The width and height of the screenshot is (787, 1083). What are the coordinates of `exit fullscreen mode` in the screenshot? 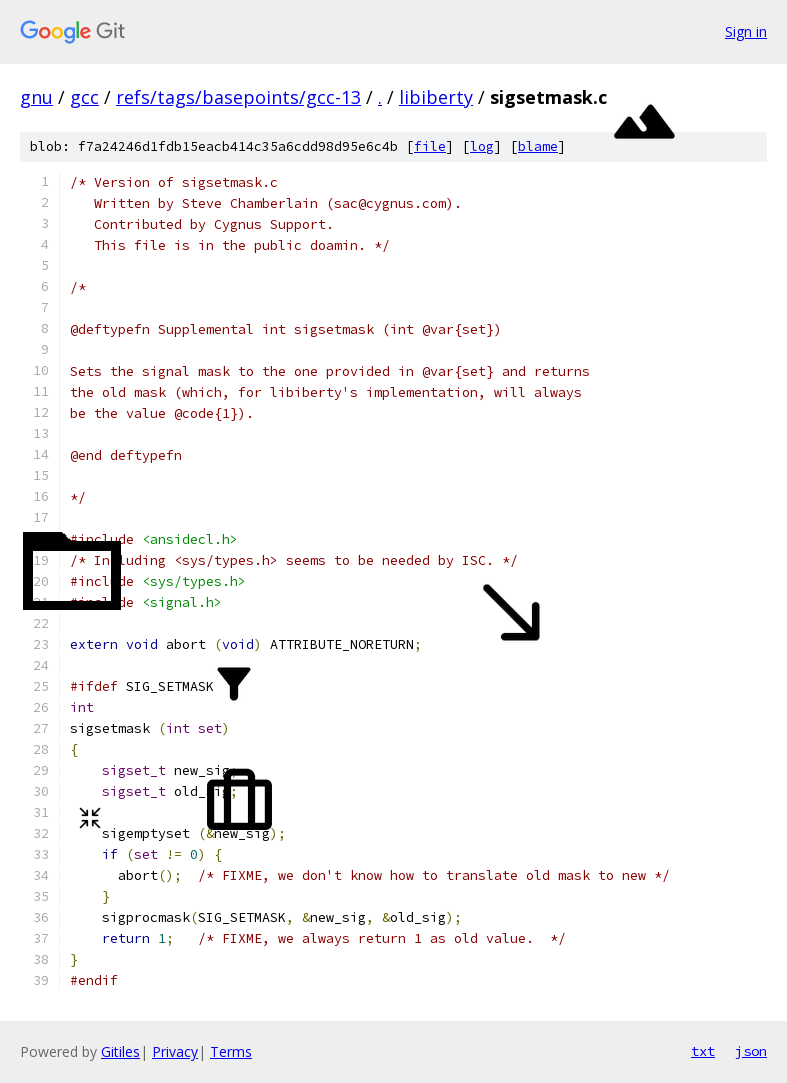 It's located at (90, 818).